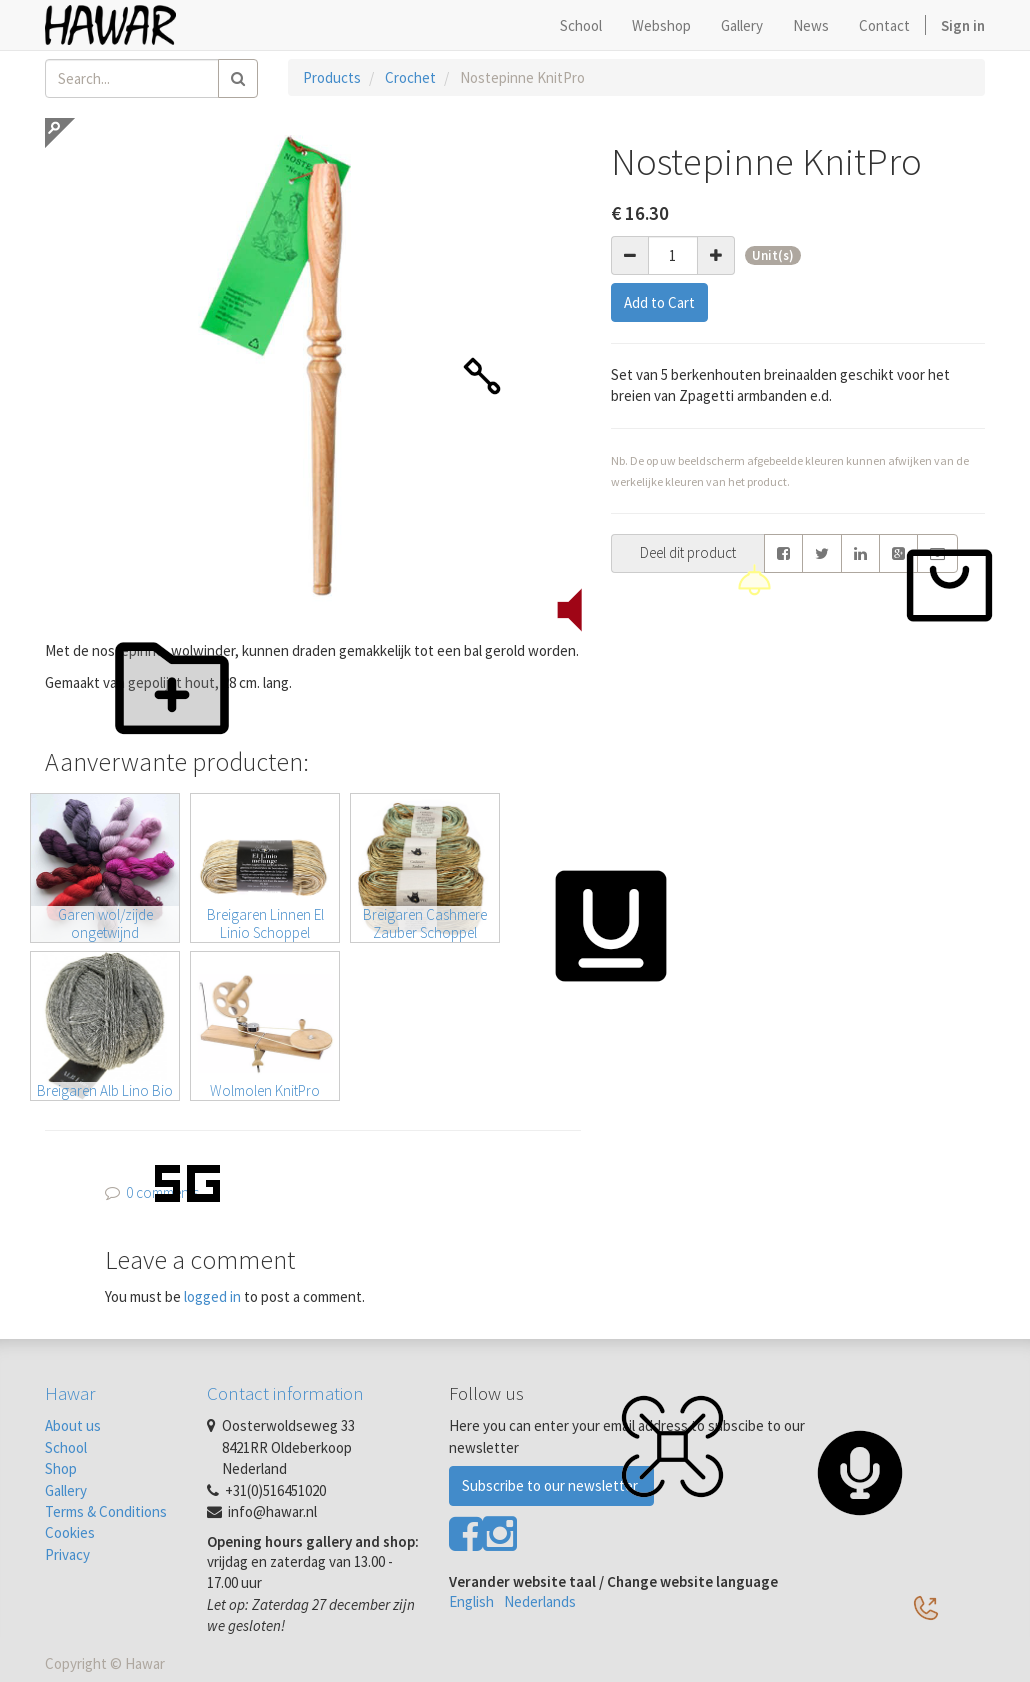 The height and width of the screenshot is (1682, 1030). What do you see at coordinates (611, 926) in the screenshot?
I see `apply underline formatting to selected text` at bounding box center [611, 926].